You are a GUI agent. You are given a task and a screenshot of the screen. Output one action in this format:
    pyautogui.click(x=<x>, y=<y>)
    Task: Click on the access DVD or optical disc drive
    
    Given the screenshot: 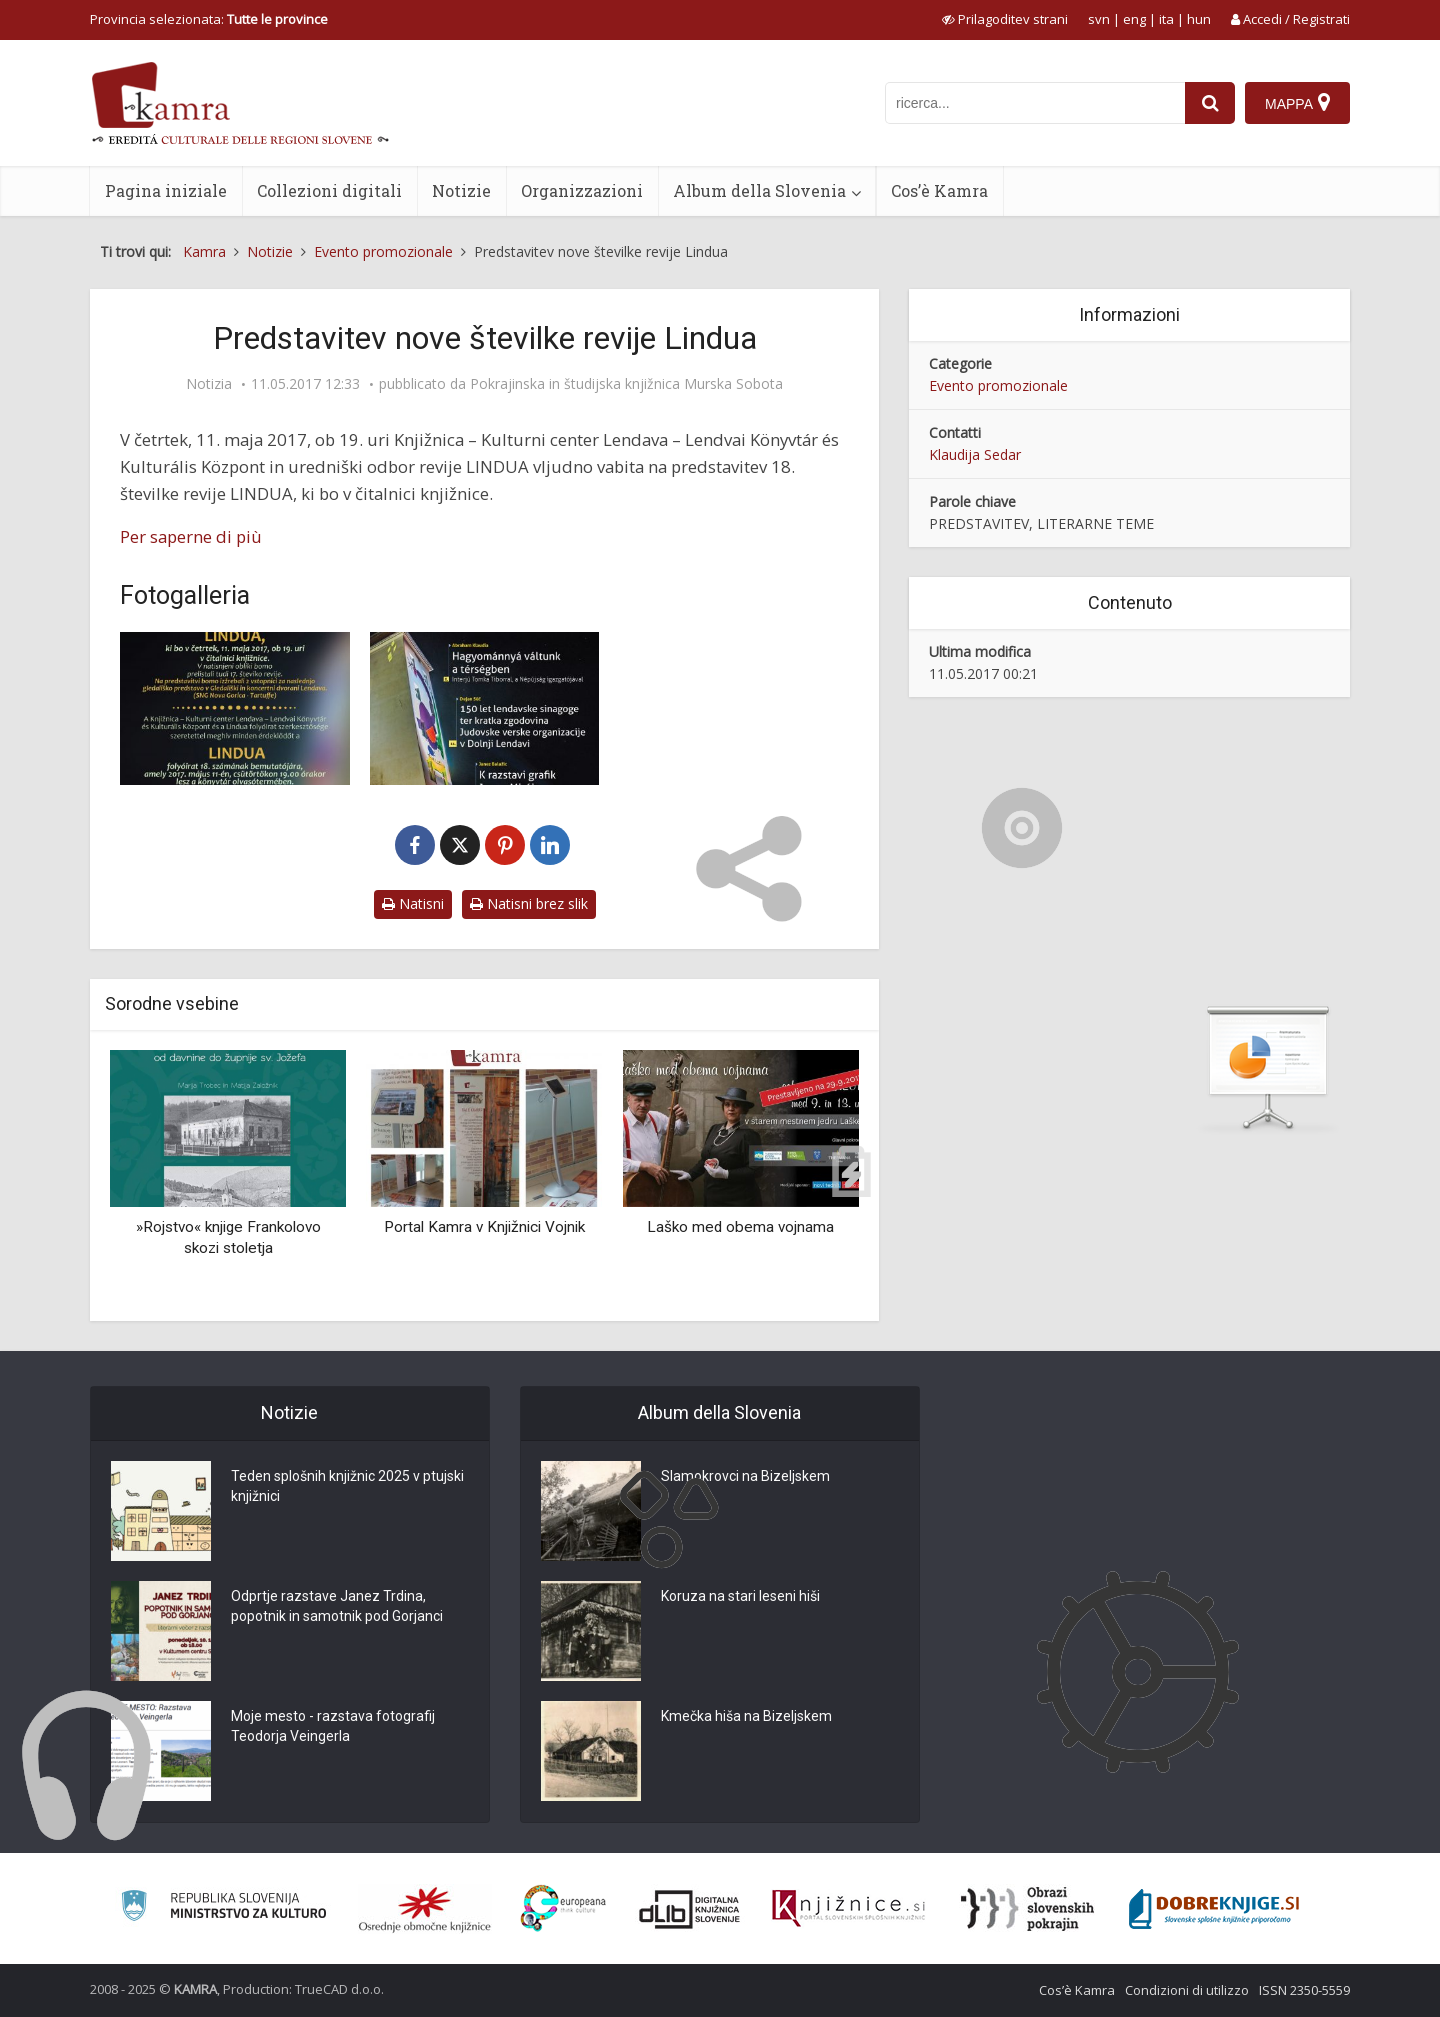 What is the action you would take?
    pyautogui.click(x=1022, y=828)
    